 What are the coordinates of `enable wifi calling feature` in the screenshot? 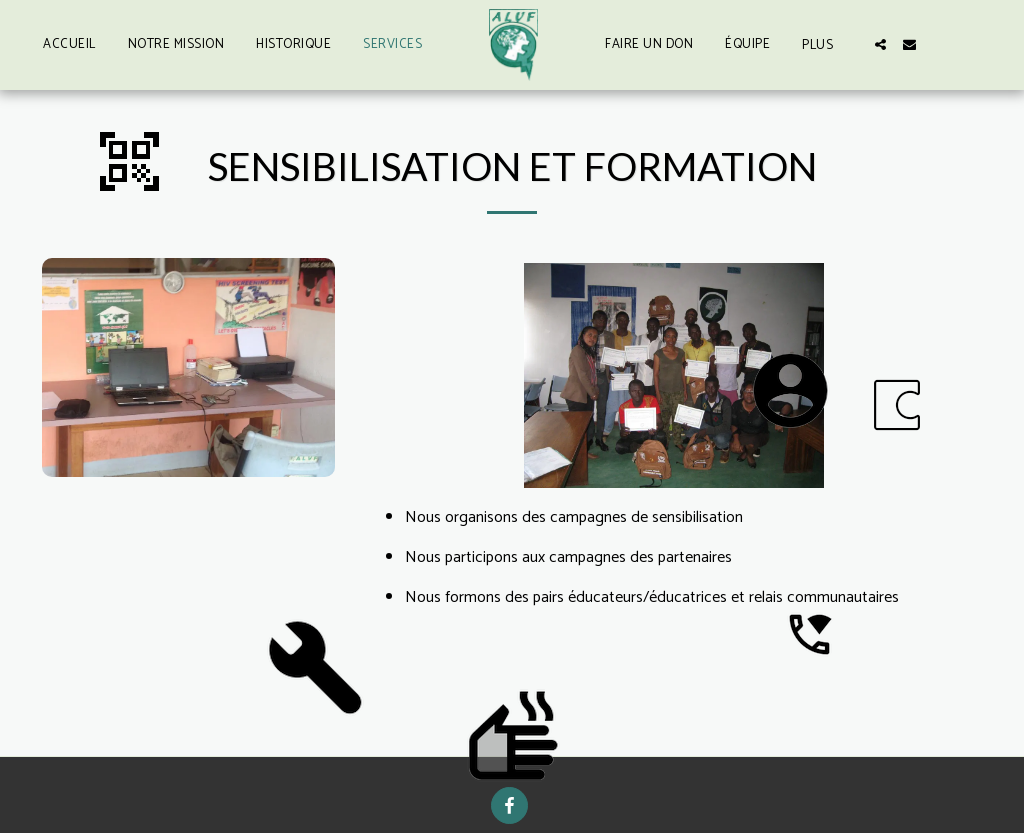 It's located at (809, 634).